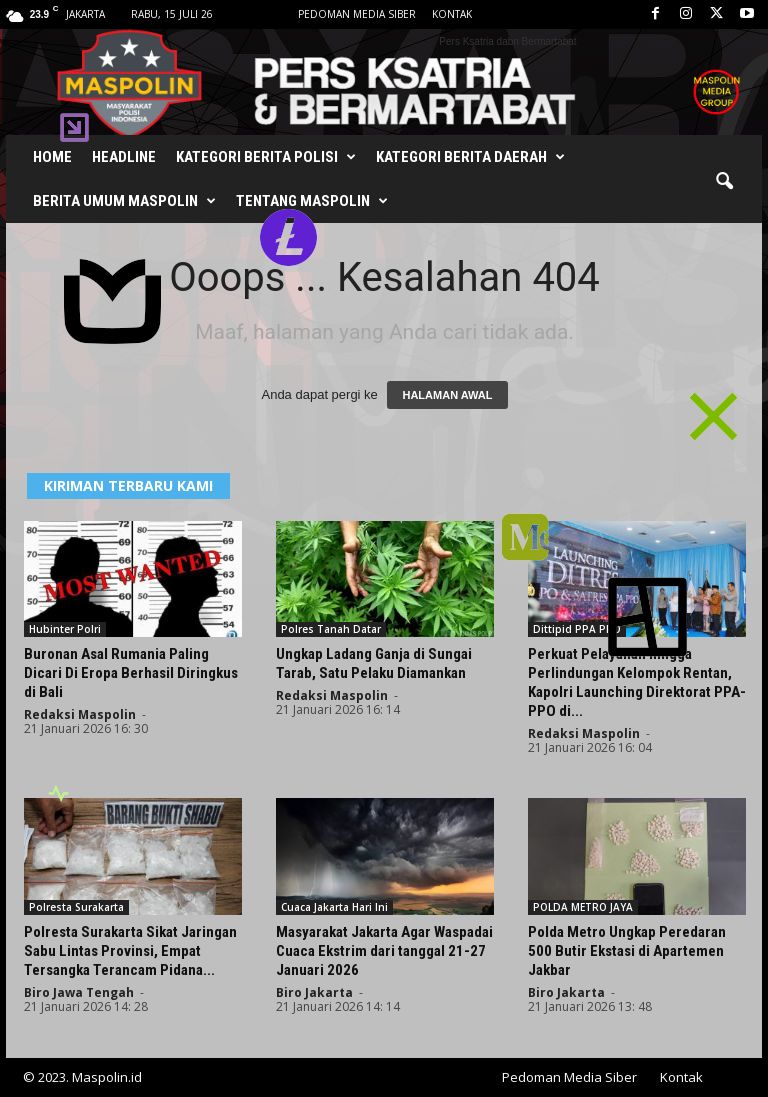 The height and width of the screenshot is (1097, 768). I want to click on knowledgebase app or service logo, so click(112, 301).